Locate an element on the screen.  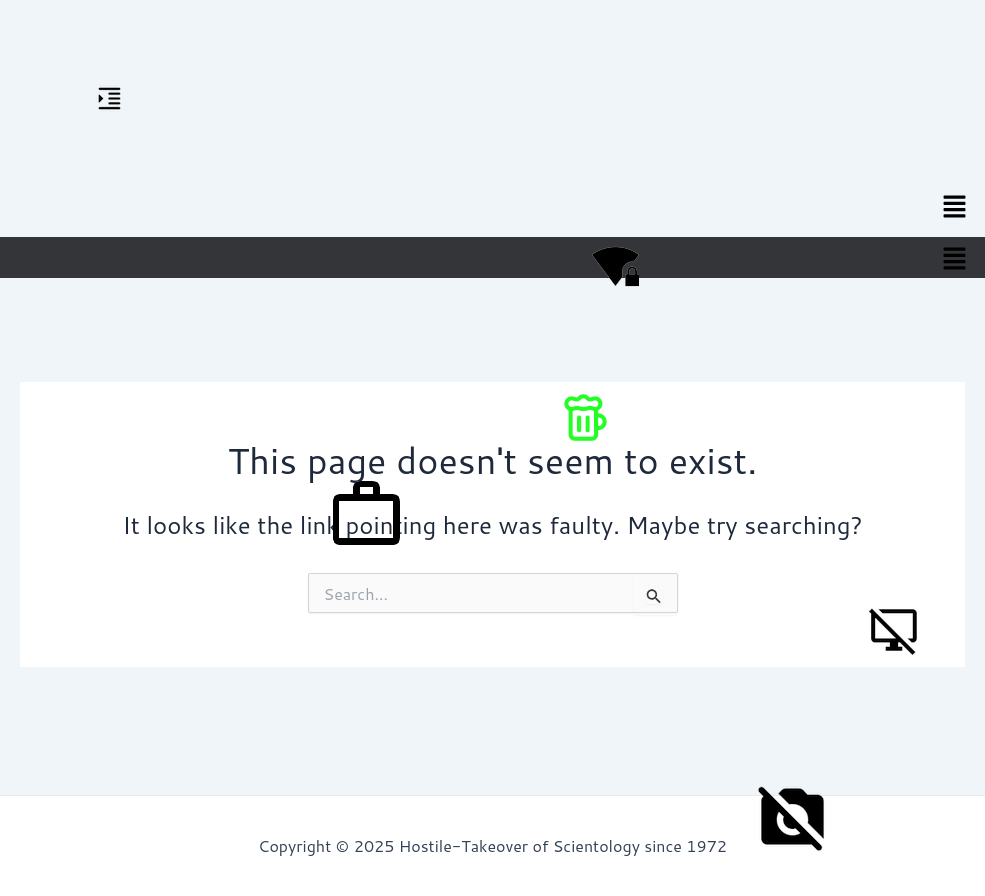
photography not allowed in this area is located at coordinates (792, 816).